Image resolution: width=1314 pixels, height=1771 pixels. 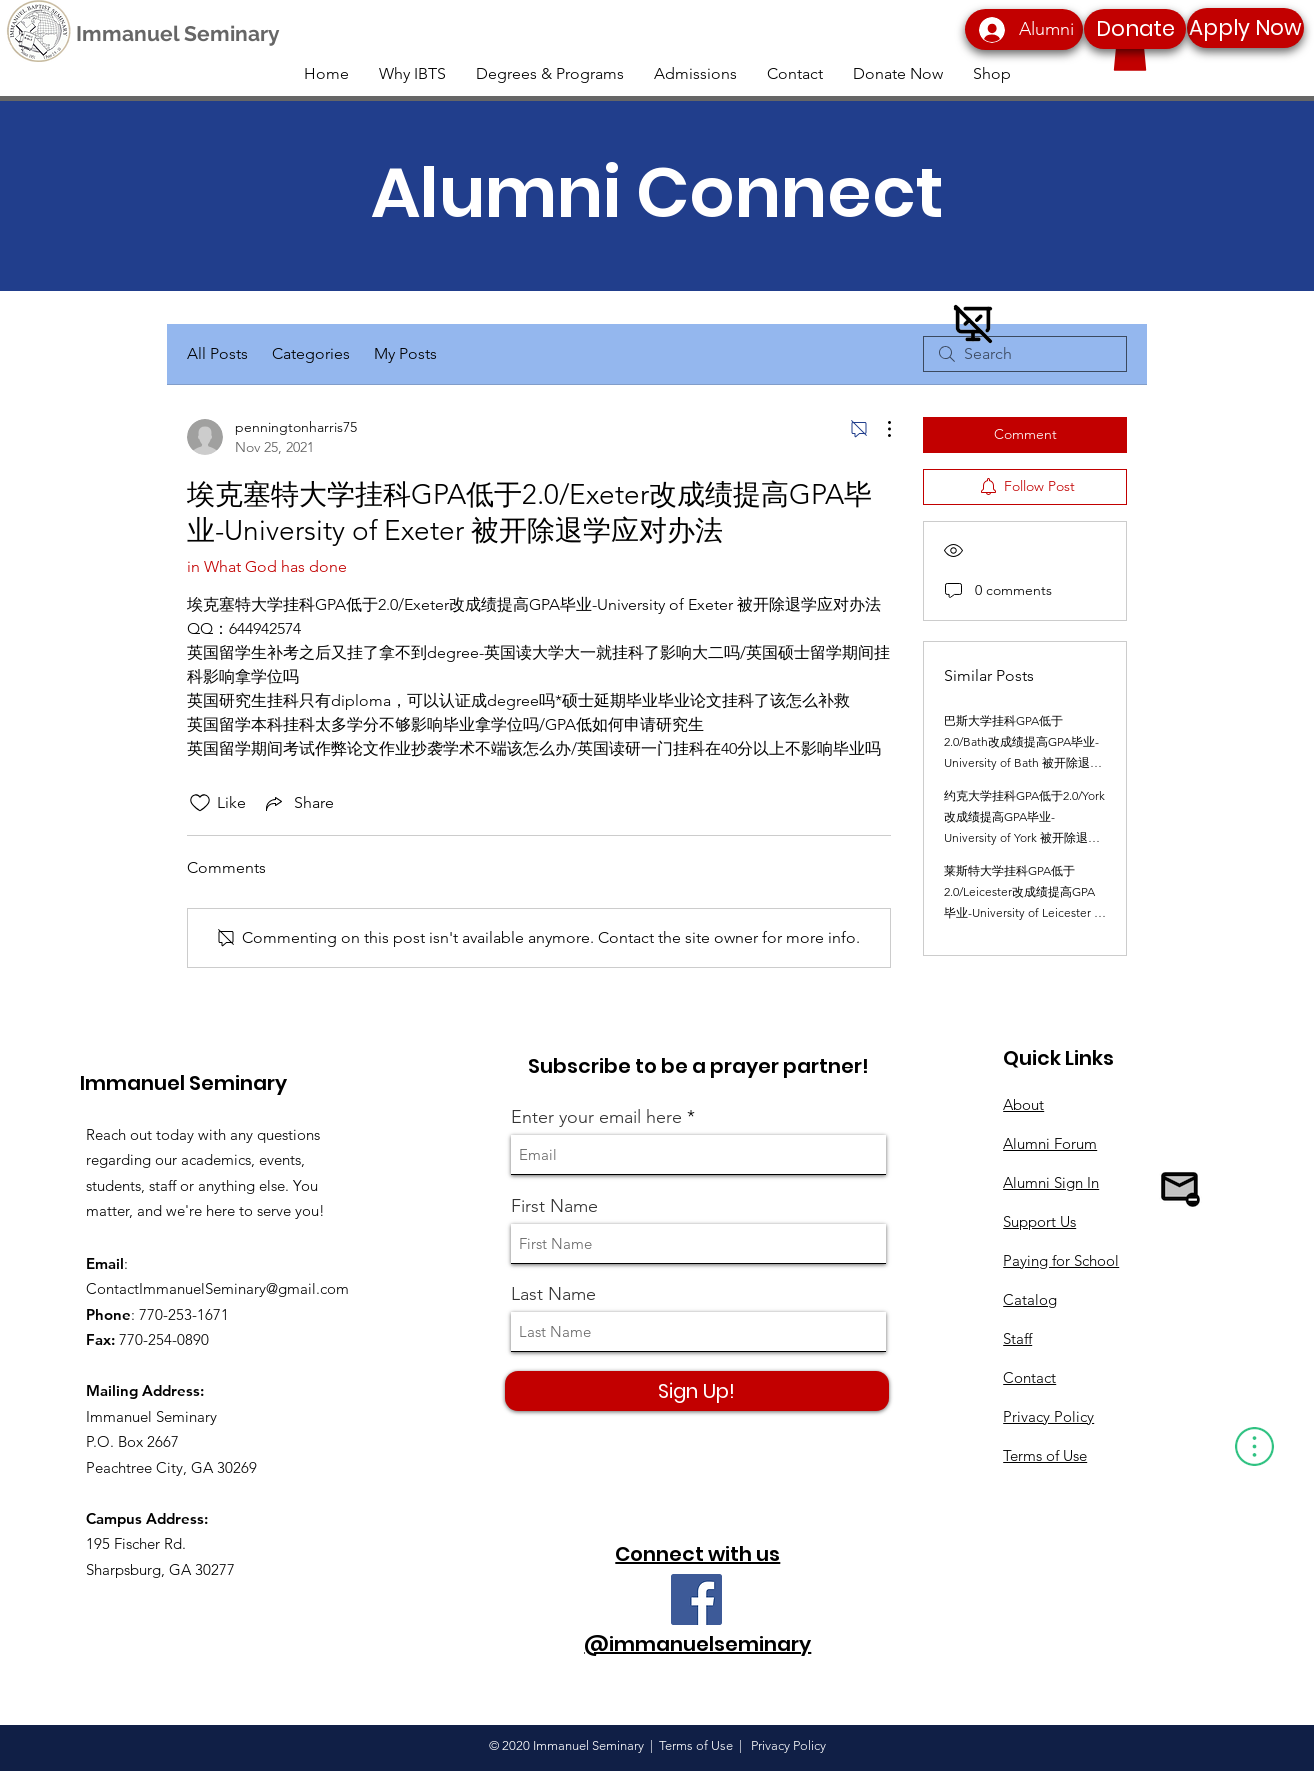 I want to click on open more options menu, so click(x=1254, y=1446).